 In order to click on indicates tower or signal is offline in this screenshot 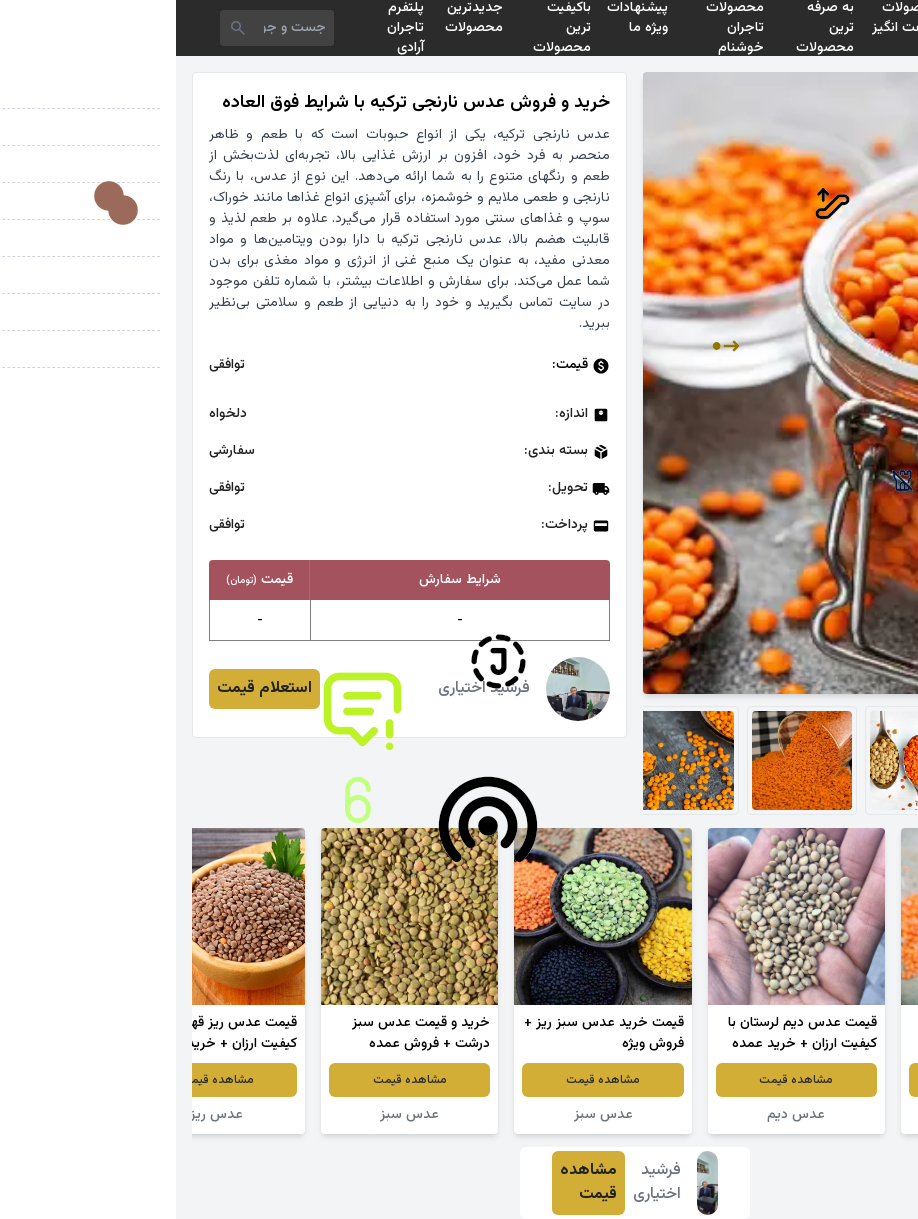, I will do `click(902, 480)`.